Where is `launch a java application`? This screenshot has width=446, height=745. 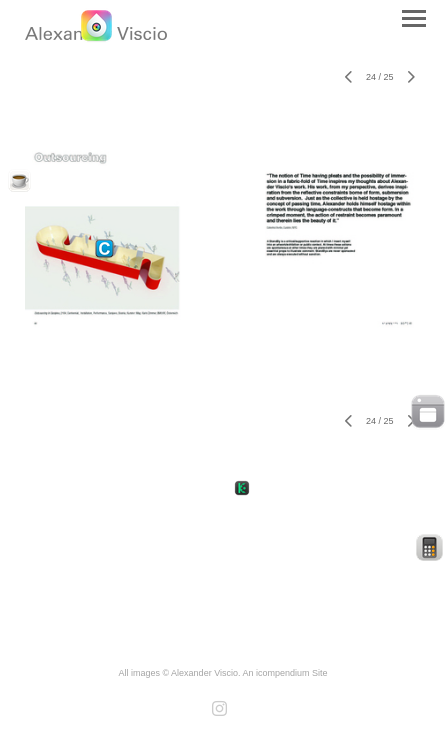 launch a java application is located at coordinates (19, 180).